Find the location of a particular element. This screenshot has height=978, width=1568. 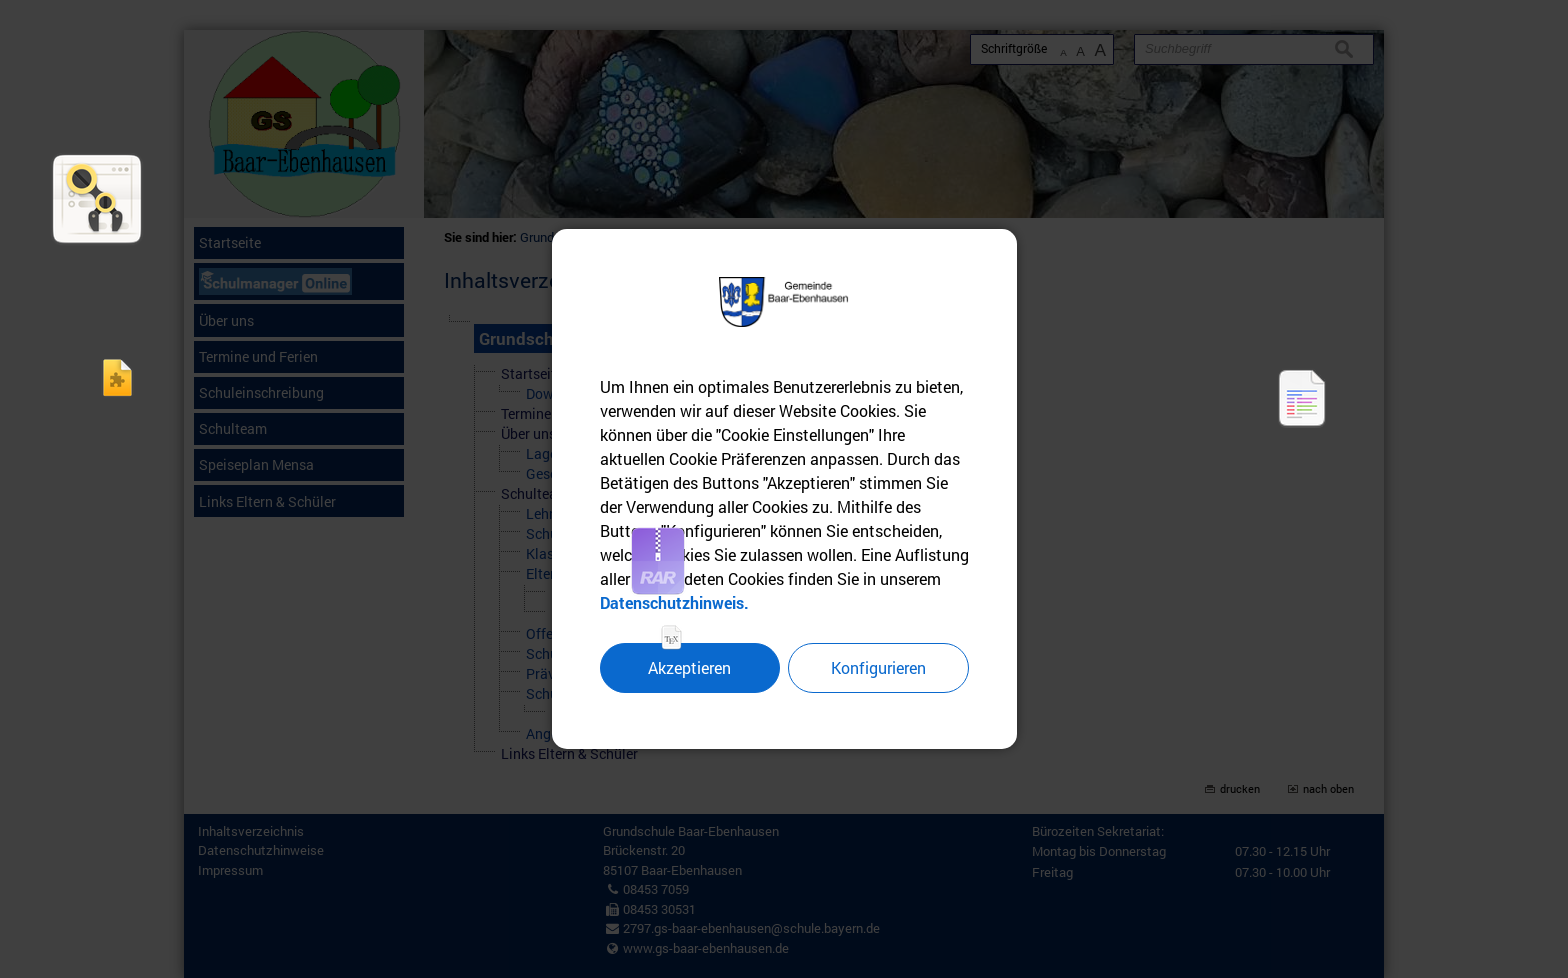

a plugin-generated file type is located at coordinates (117, 378).